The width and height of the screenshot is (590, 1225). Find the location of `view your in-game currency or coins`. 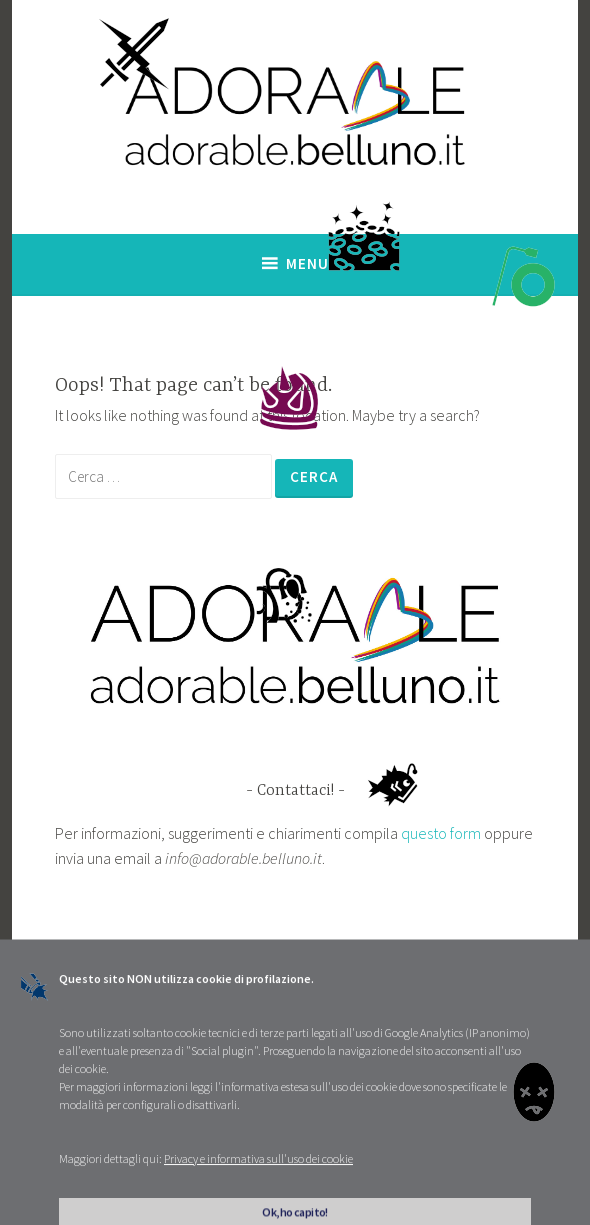

view your in-game currency or coins is located at coordinates (364, 236).